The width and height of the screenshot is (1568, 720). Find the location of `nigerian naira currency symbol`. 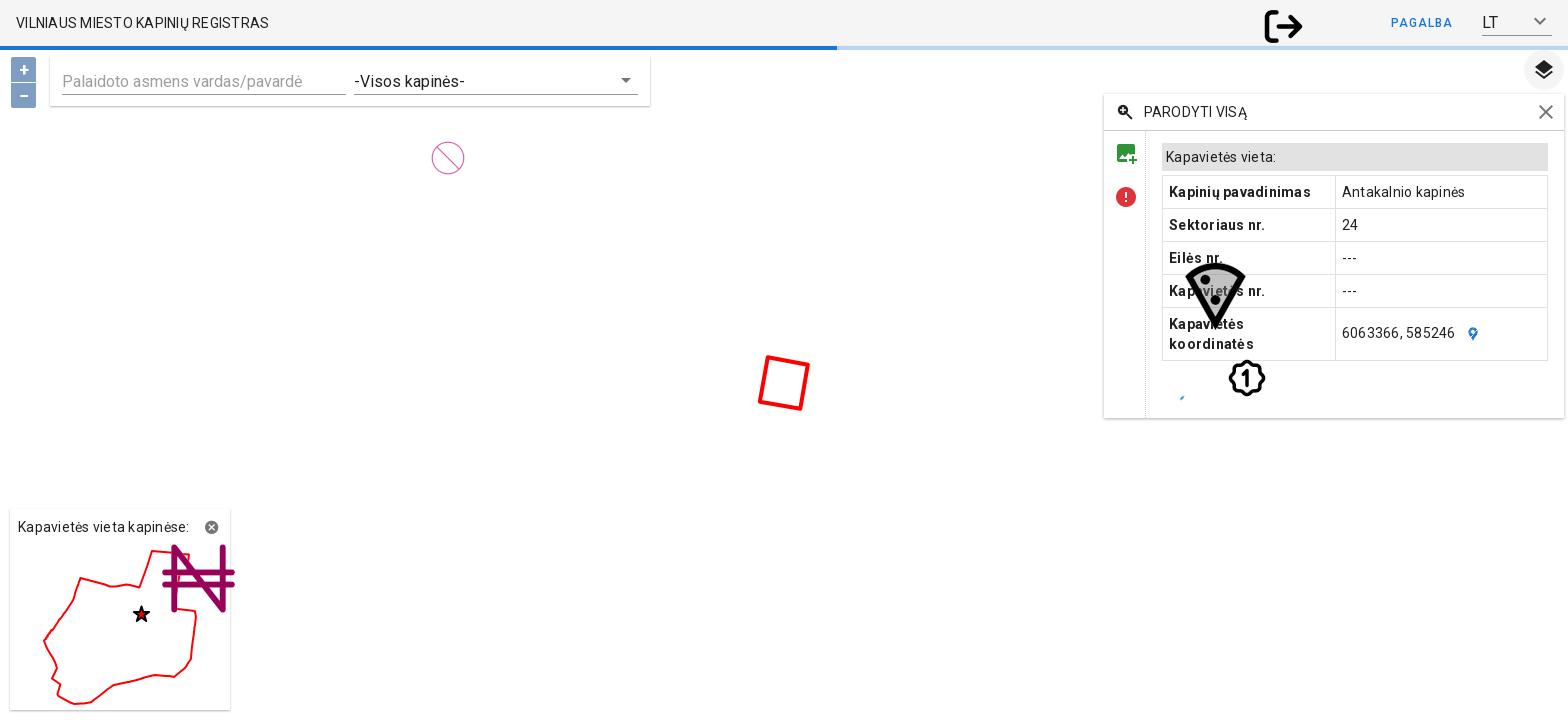

nigerian naira currency symbol is located at coordinates (198, 578).